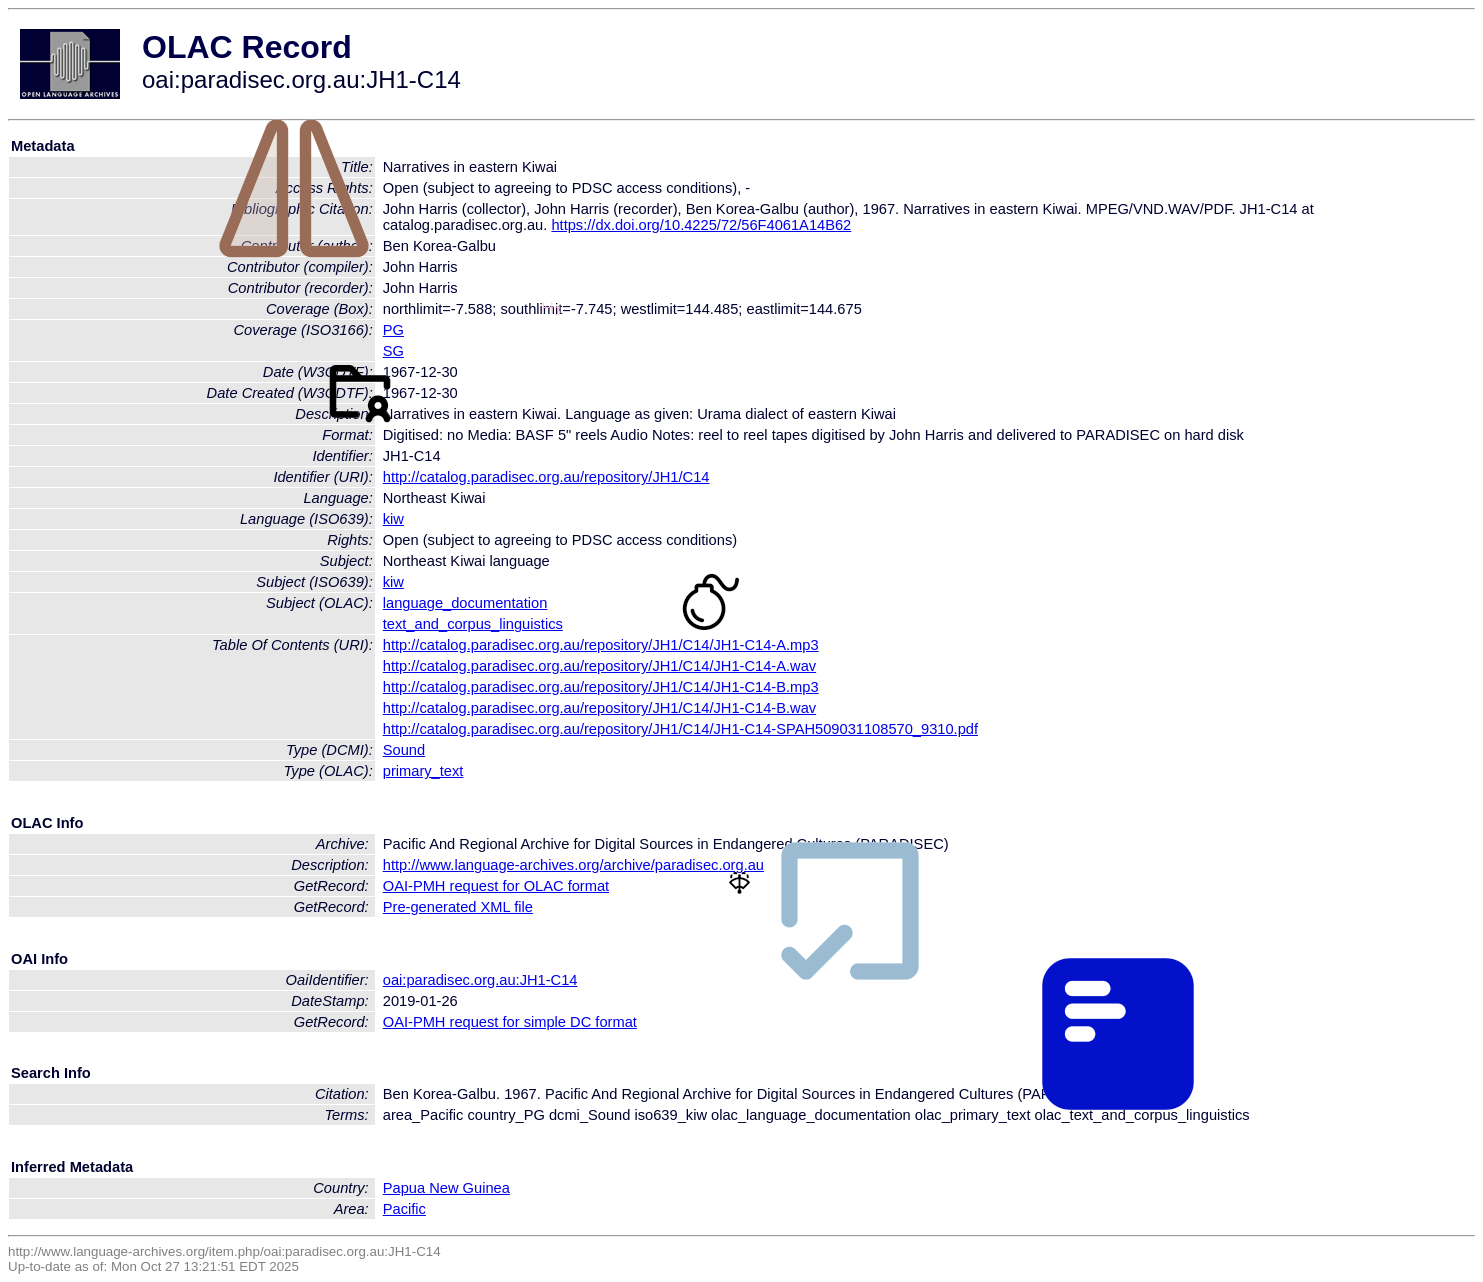  Describe the element at coordinates (294, 194) in the screenshot. I see `flip image horizontally` at that location.